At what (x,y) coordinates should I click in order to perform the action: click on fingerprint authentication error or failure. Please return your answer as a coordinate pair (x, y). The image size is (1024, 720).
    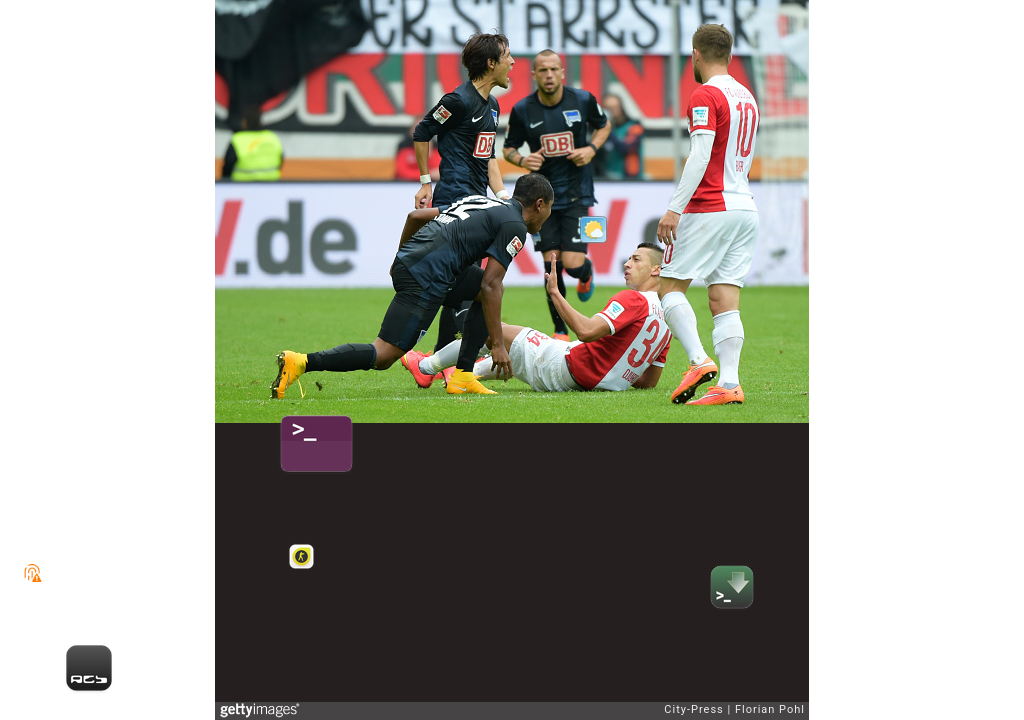
    Looking at the image, I should click on (33, 573).